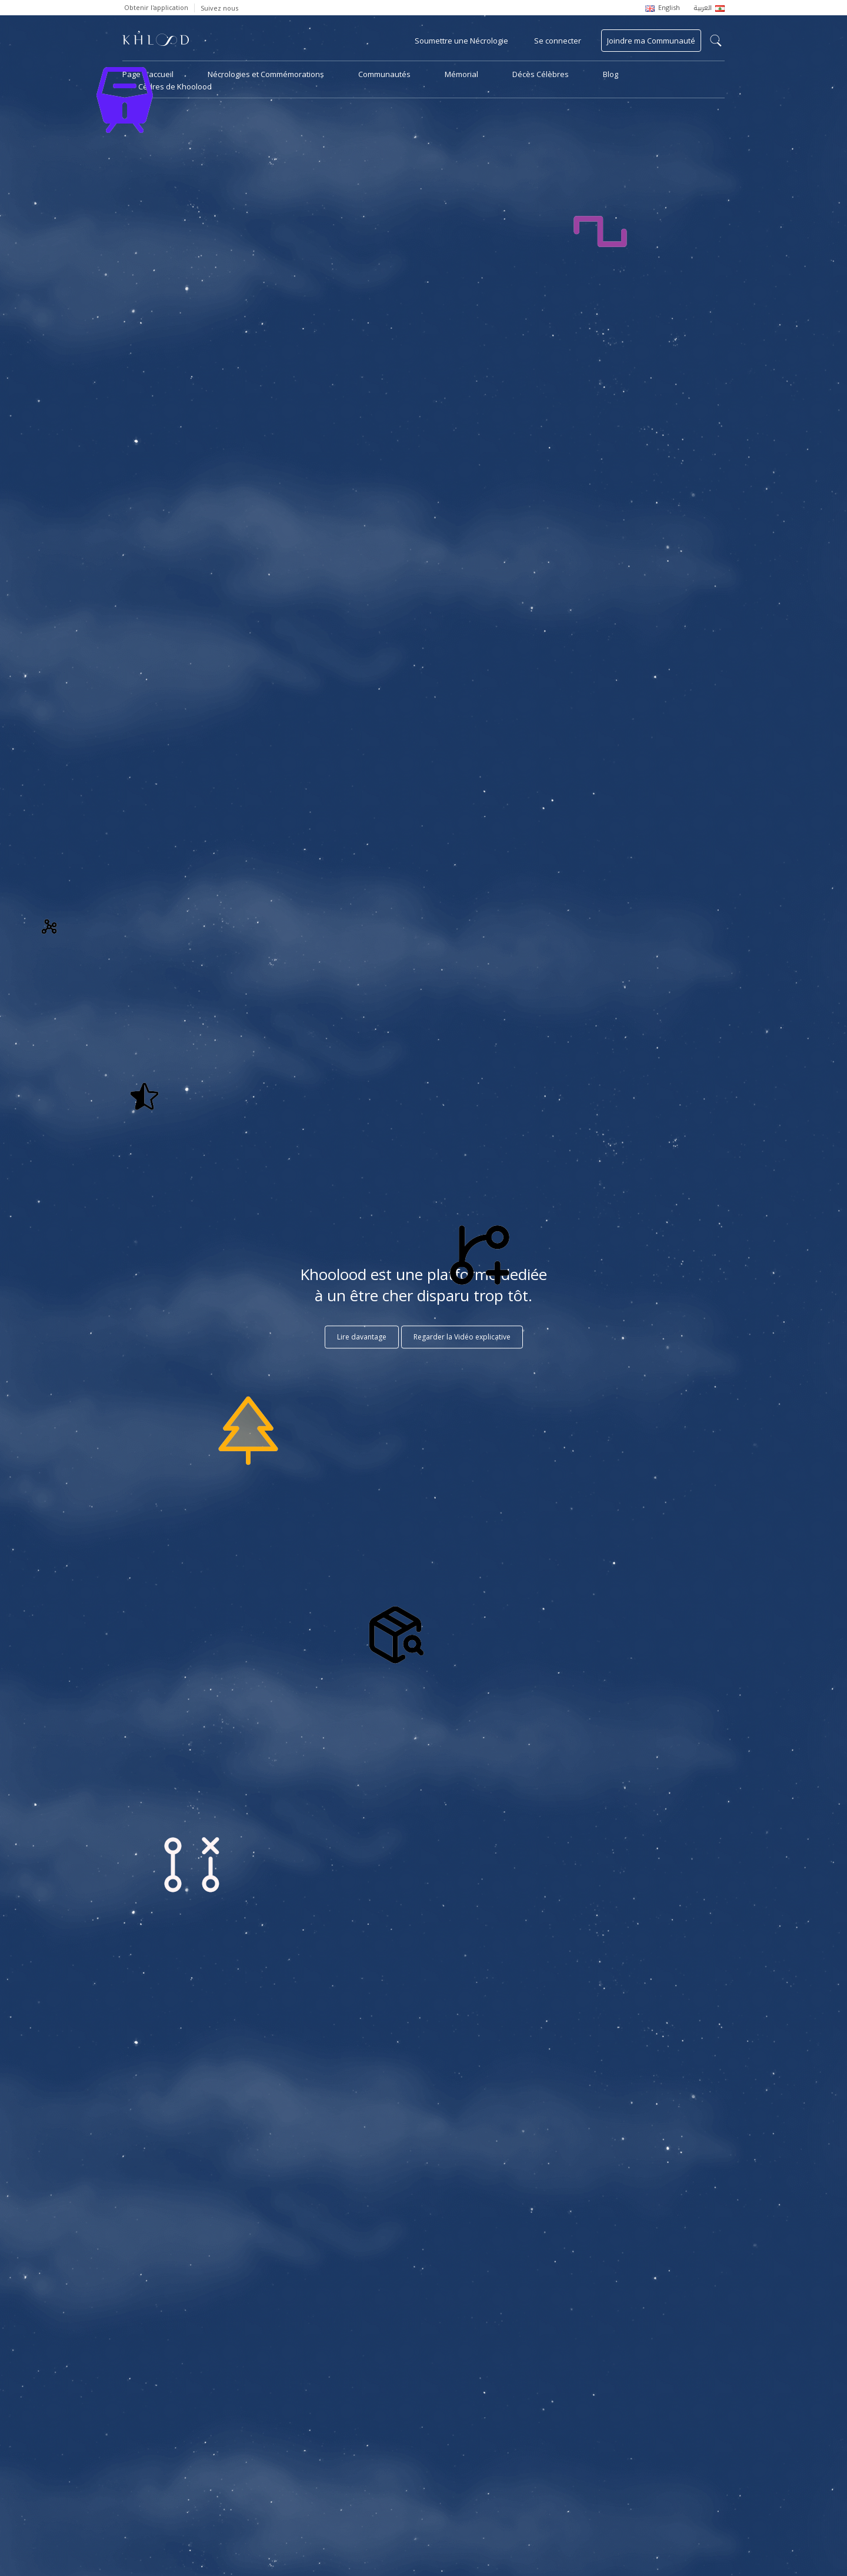 The width and height of the screenshot is (847, 2576). Describe the element at coordinates (144, 1097) in the screenshot. I see `indicates a partial rating or half-star score` at that location.